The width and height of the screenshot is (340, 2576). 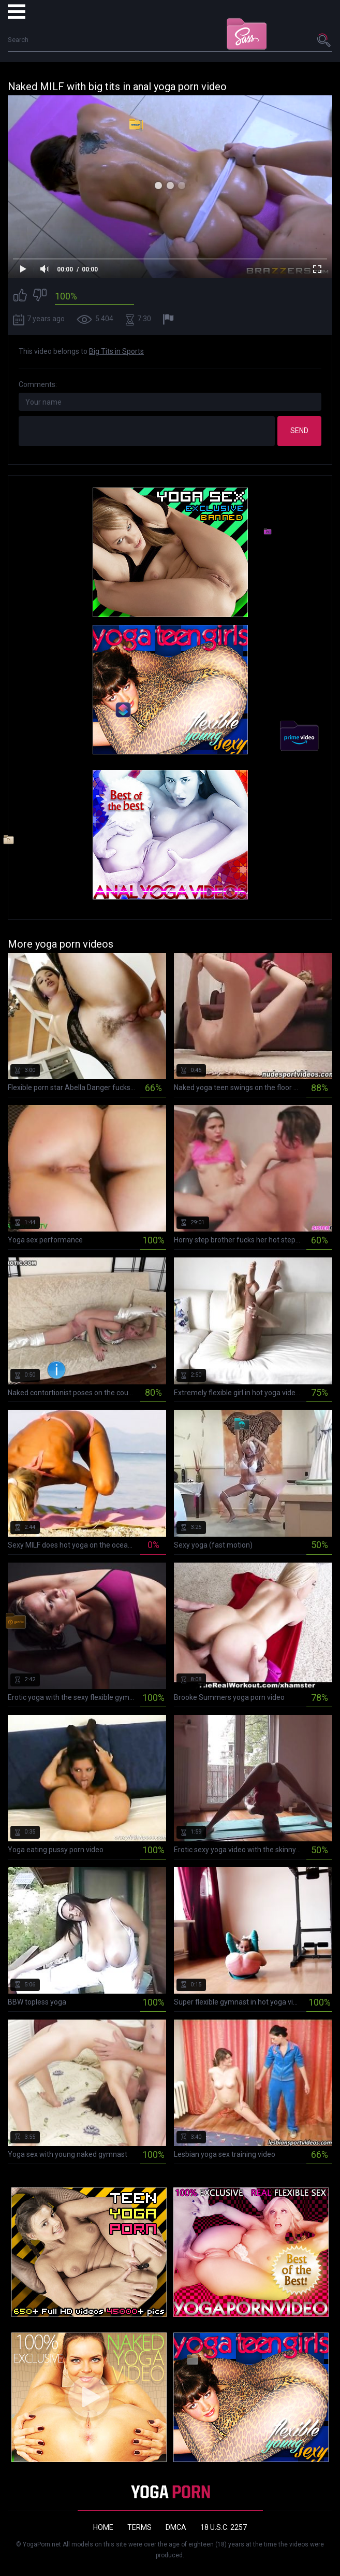 I want to click on view information or details about this item, so click(x=56, y=1370).